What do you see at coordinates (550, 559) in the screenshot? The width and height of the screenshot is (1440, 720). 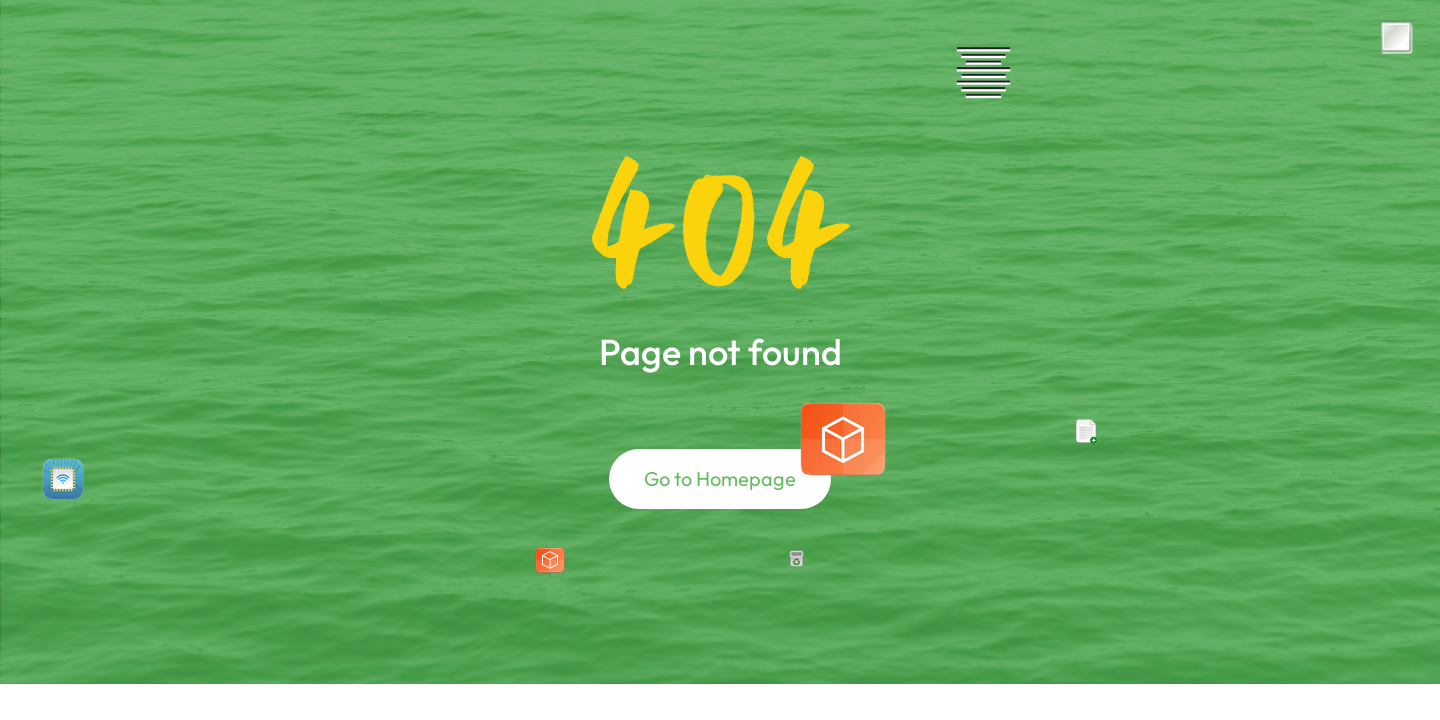 I see `3ds format 3d model file` at bounding box center [550, 559].